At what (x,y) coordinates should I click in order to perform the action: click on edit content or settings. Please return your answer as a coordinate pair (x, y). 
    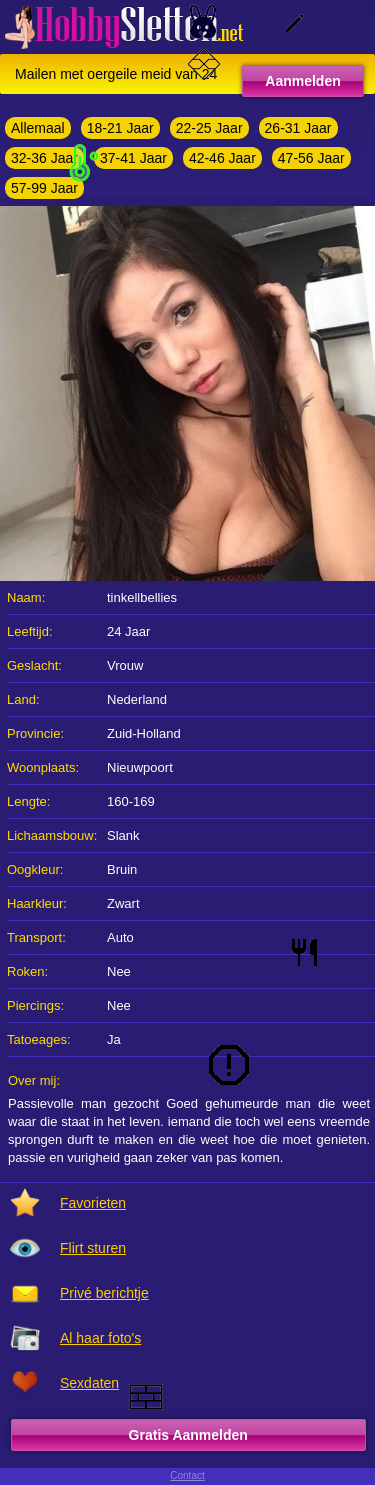
    Looking at the image, I should click on (294, 23).